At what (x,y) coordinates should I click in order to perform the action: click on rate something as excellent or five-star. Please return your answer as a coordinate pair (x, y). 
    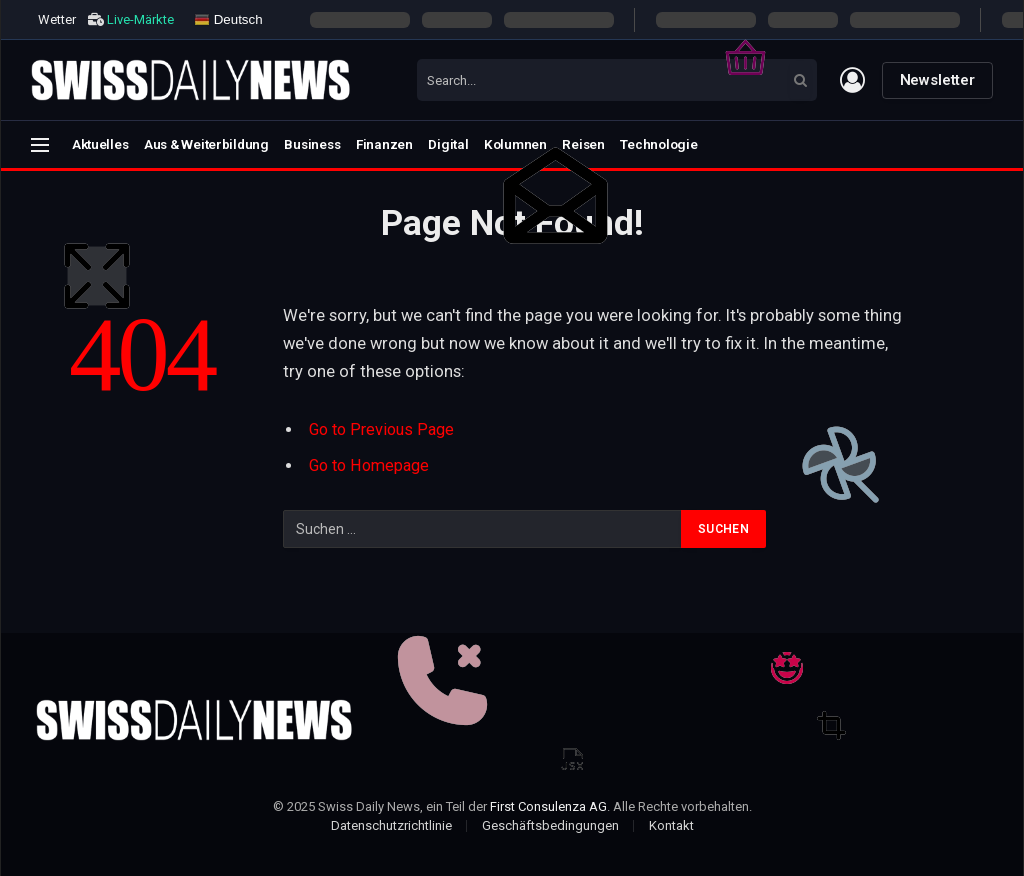
    Looking at the image, I should click on (787, 668).